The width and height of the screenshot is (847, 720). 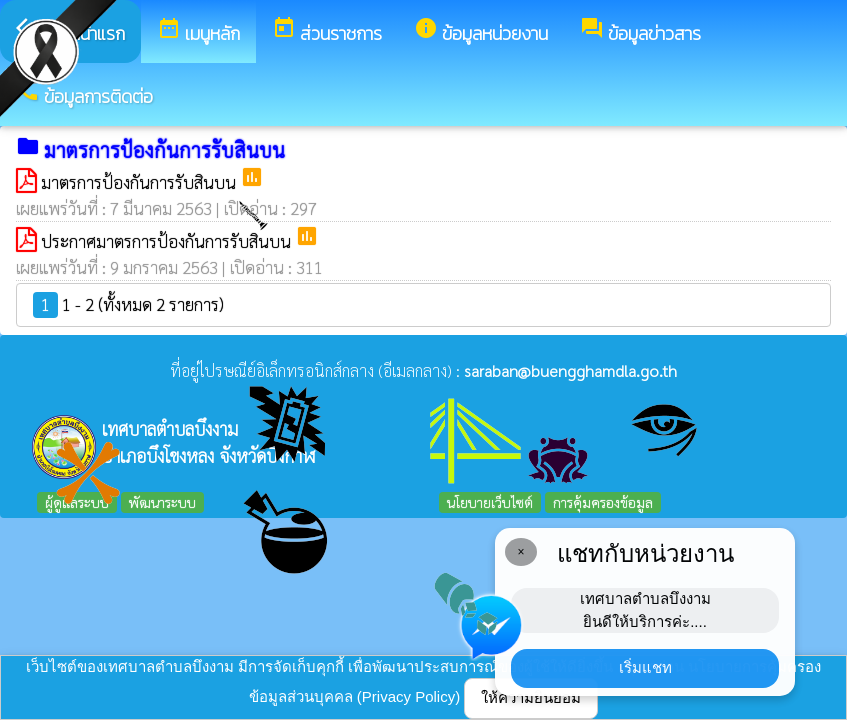 What do you see at coordinates (466, 604) in the screenshot?
I see `roll the dice or randomize outcome` at bounding box center [466, 604].